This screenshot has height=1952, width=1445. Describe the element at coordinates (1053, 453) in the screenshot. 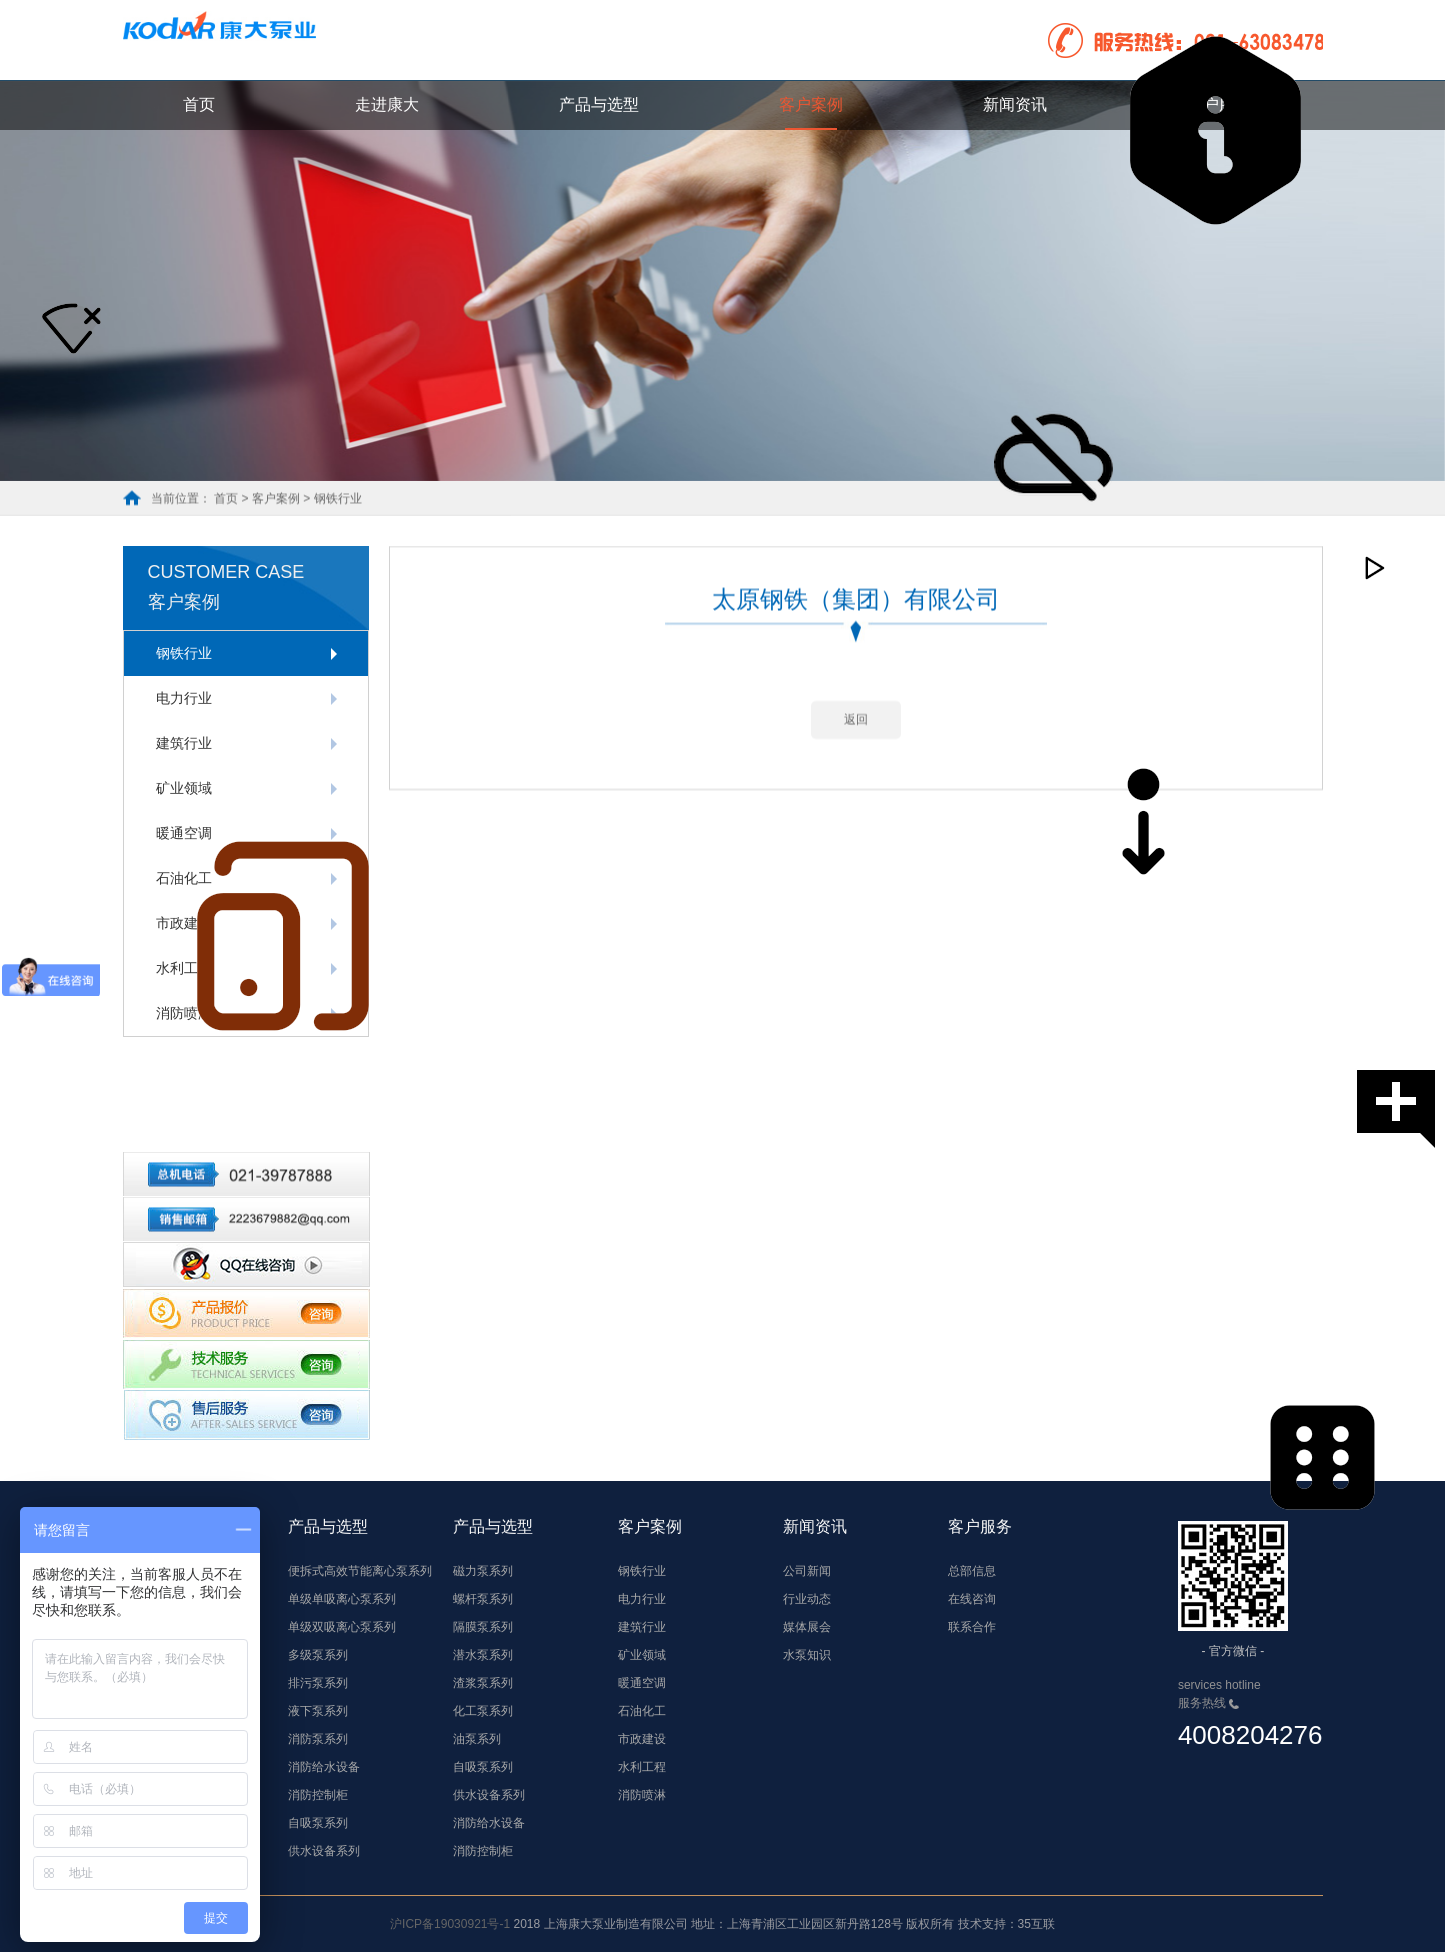

I see `indicates no cloud connection or offline status` at that location.